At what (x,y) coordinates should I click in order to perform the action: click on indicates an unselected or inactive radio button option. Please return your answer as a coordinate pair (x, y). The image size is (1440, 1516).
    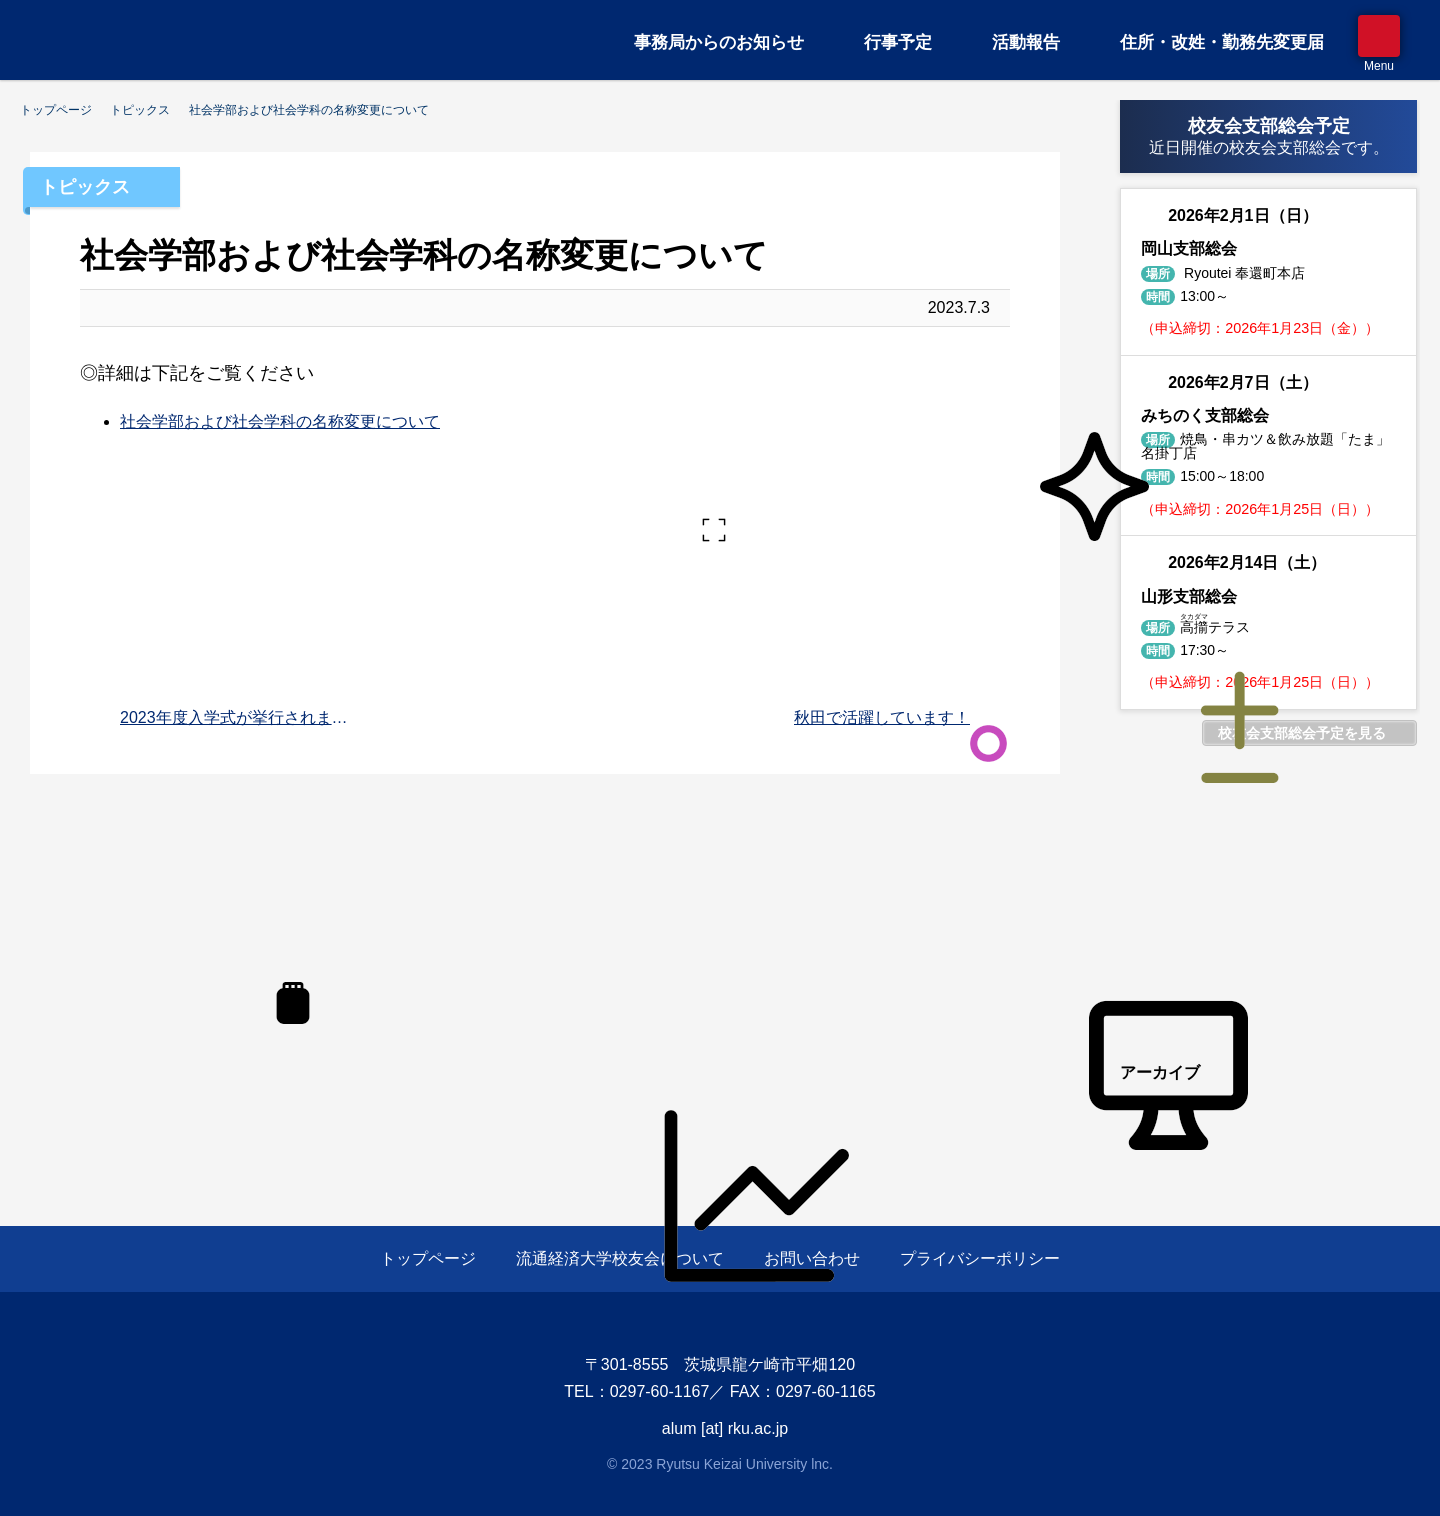
    Looking at the image, I should click on (988, 743).